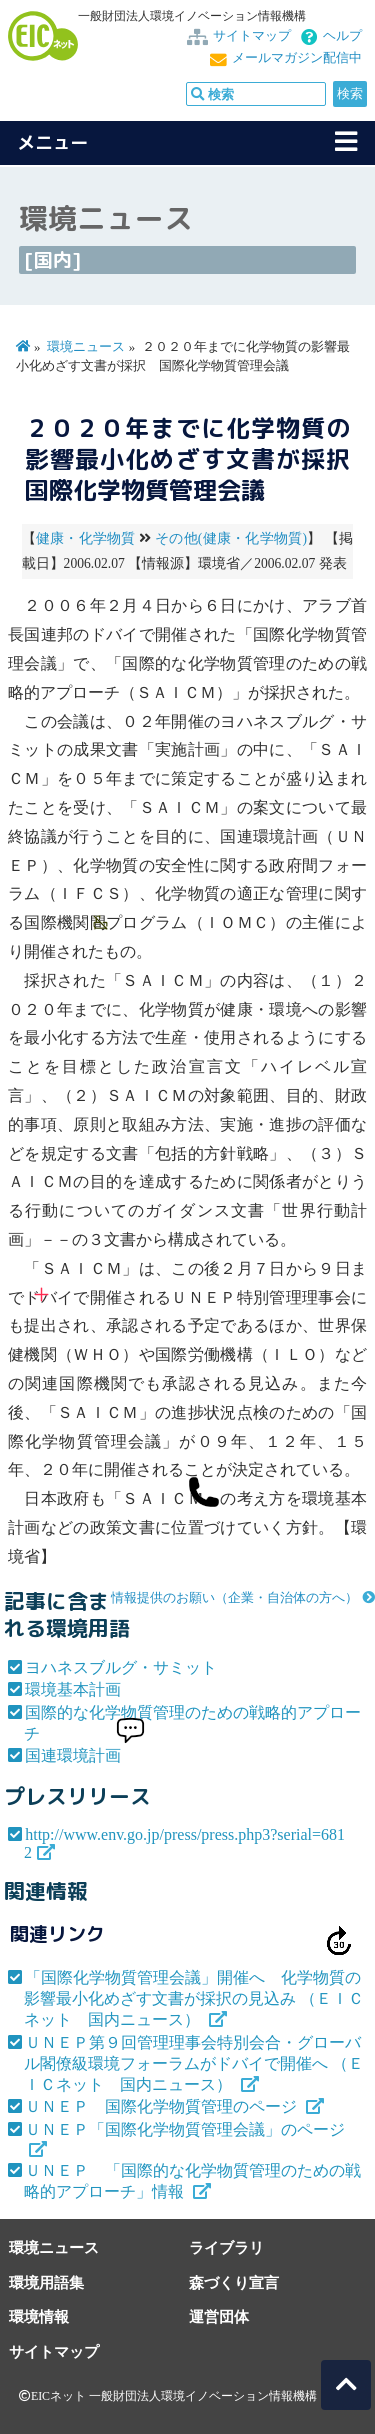  What do you see at coordinates (204, 1492) in the screenshot?
I see `make a phone call` at bounding box center [204, 1492].